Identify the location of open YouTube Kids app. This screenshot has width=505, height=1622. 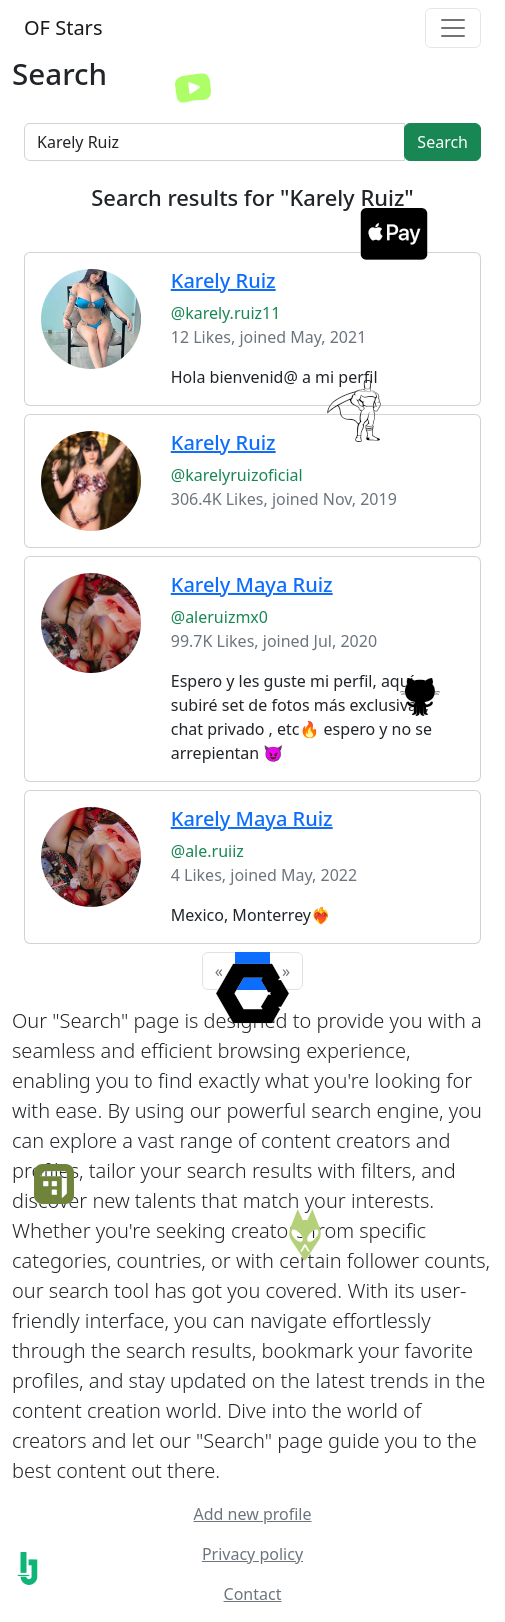
(193, 88).